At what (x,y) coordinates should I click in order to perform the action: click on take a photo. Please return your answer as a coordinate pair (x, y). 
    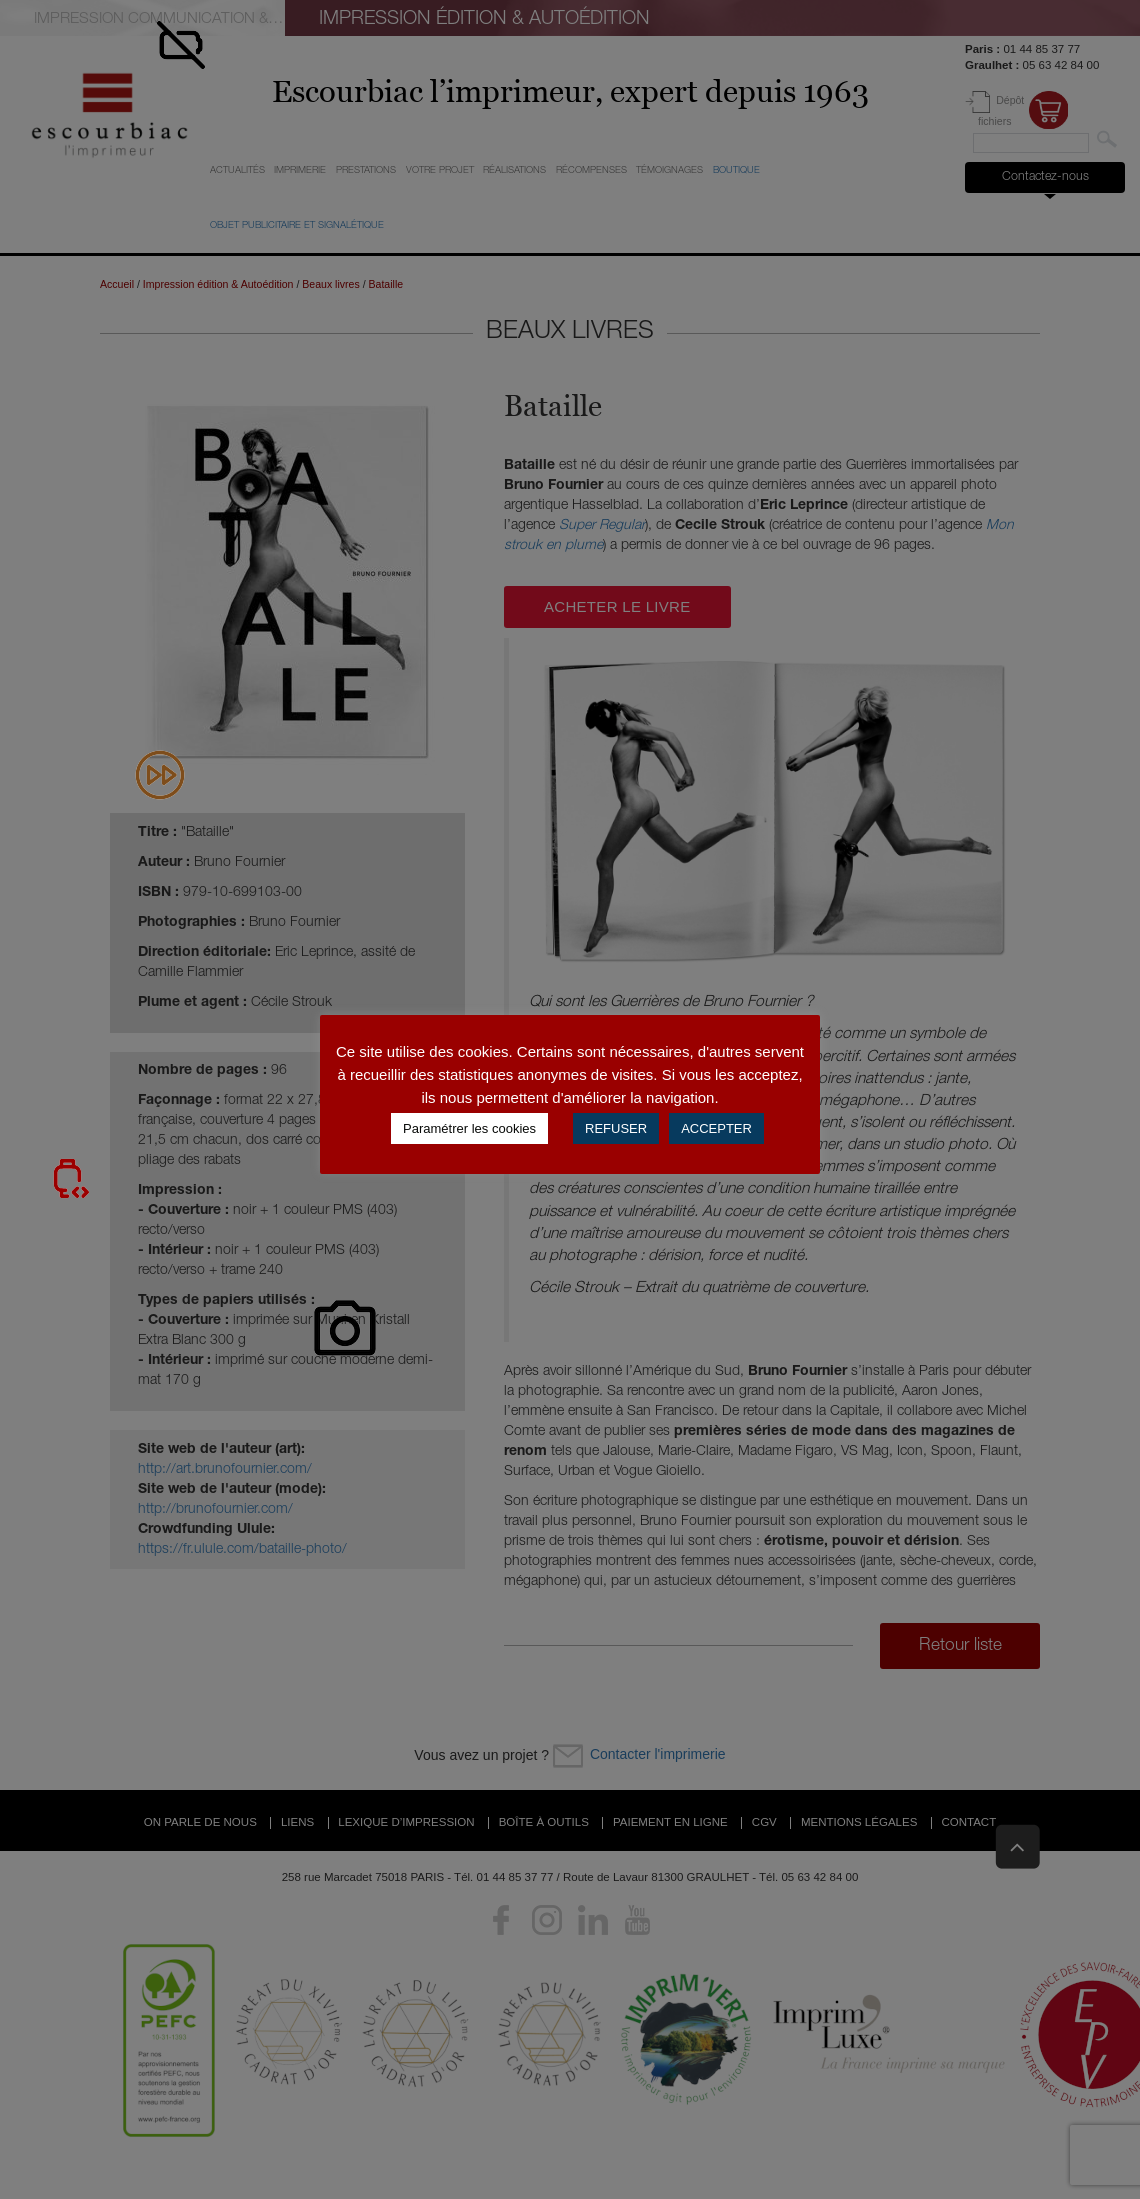
    Looking at the image, I should click on (345, 1331).